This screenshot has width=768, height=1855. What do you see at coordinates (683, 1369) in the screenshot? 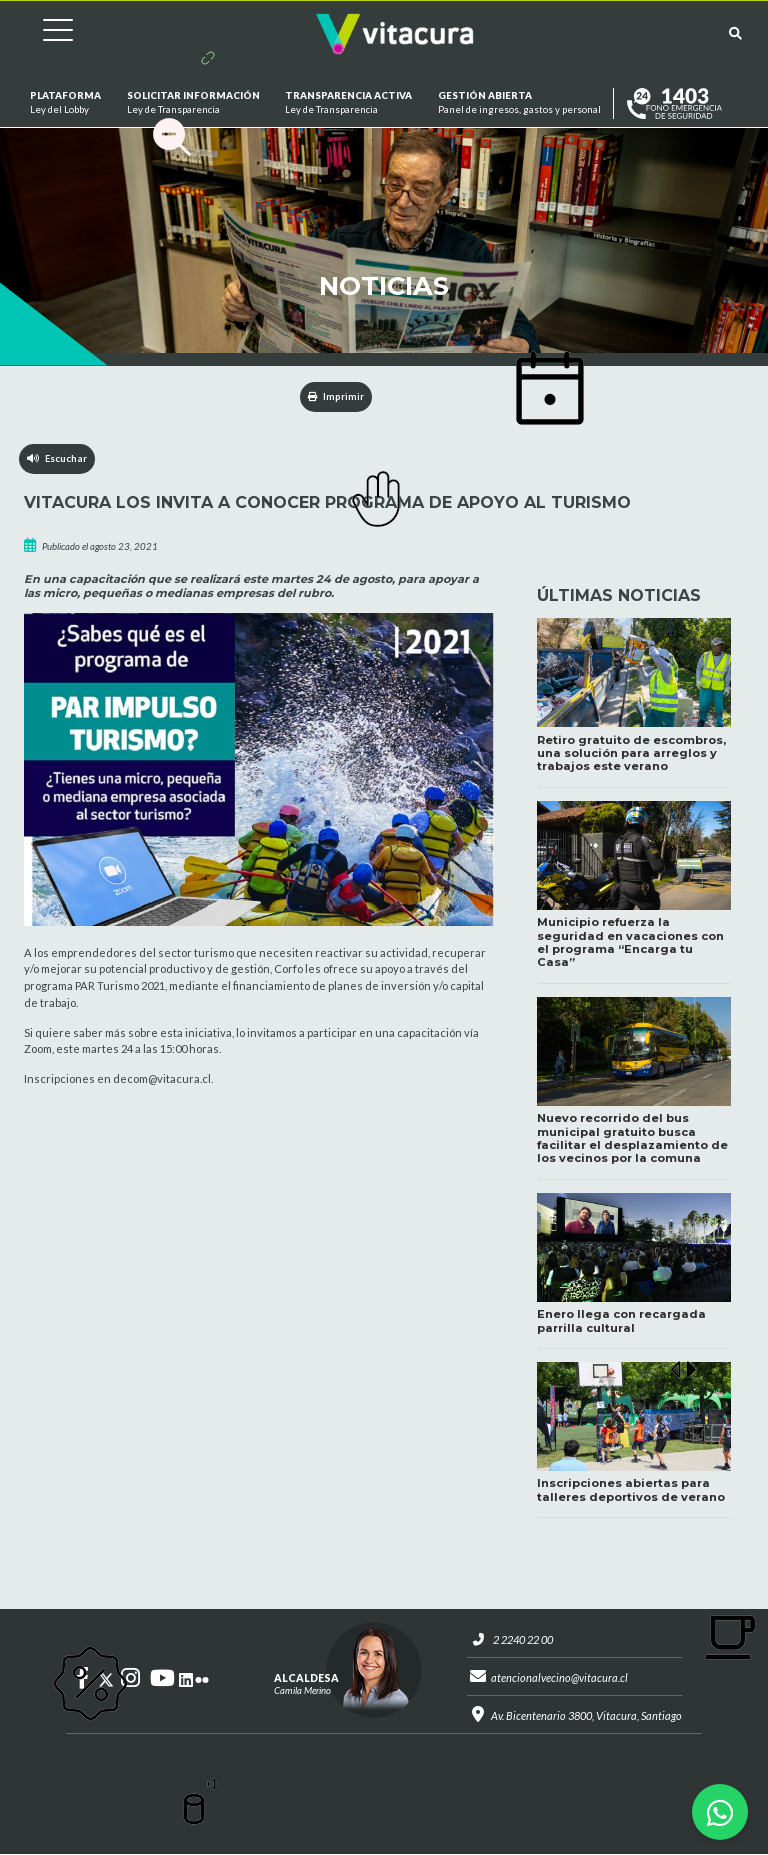
I see `switch to the left panel or view` at bounding box center [683, 1369].